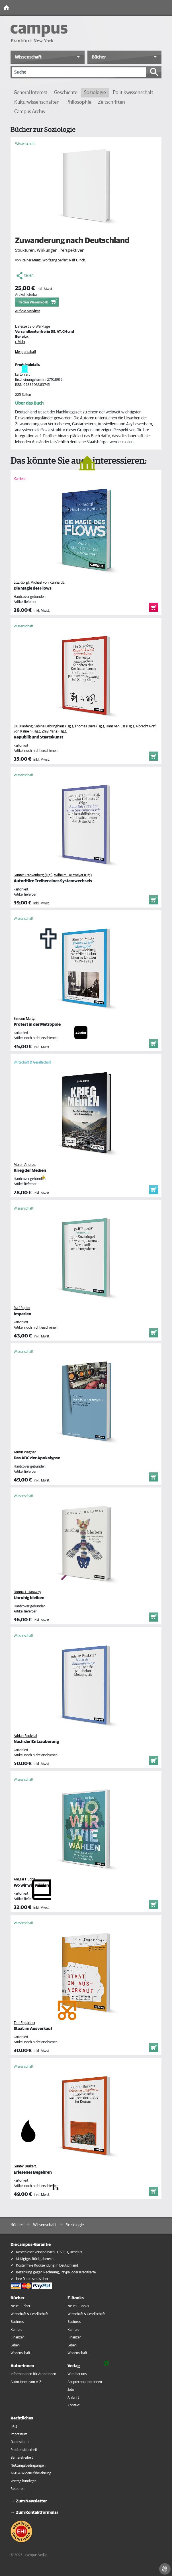 The height and width of the screenshot is (2576, 172). Describe the element at coordinates (56, 2187) in the screenshot. I see `merge branches in a git repository` at that location.